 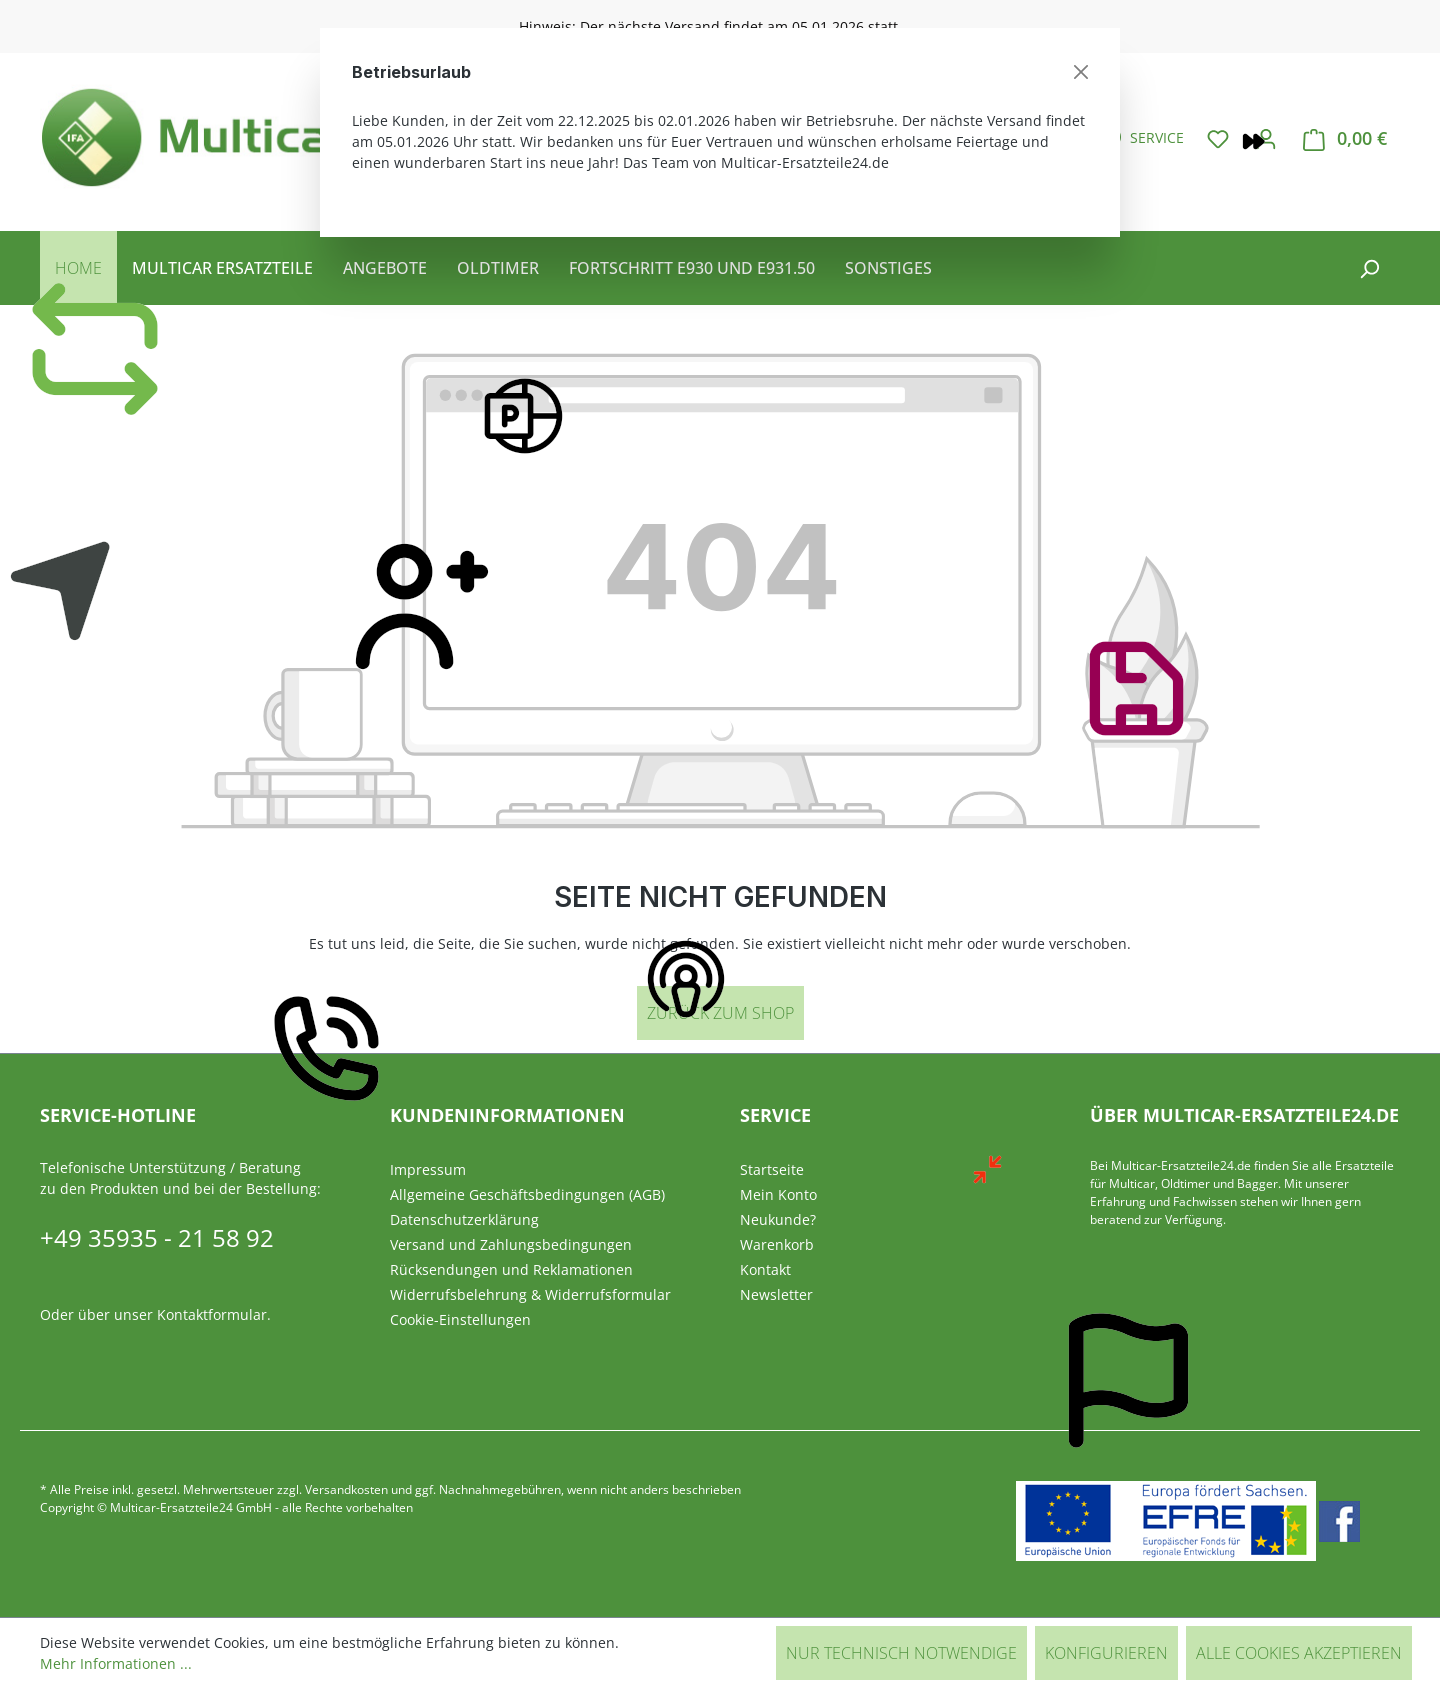 I want to click on open apple podcasts, so click(x=686, y=979).